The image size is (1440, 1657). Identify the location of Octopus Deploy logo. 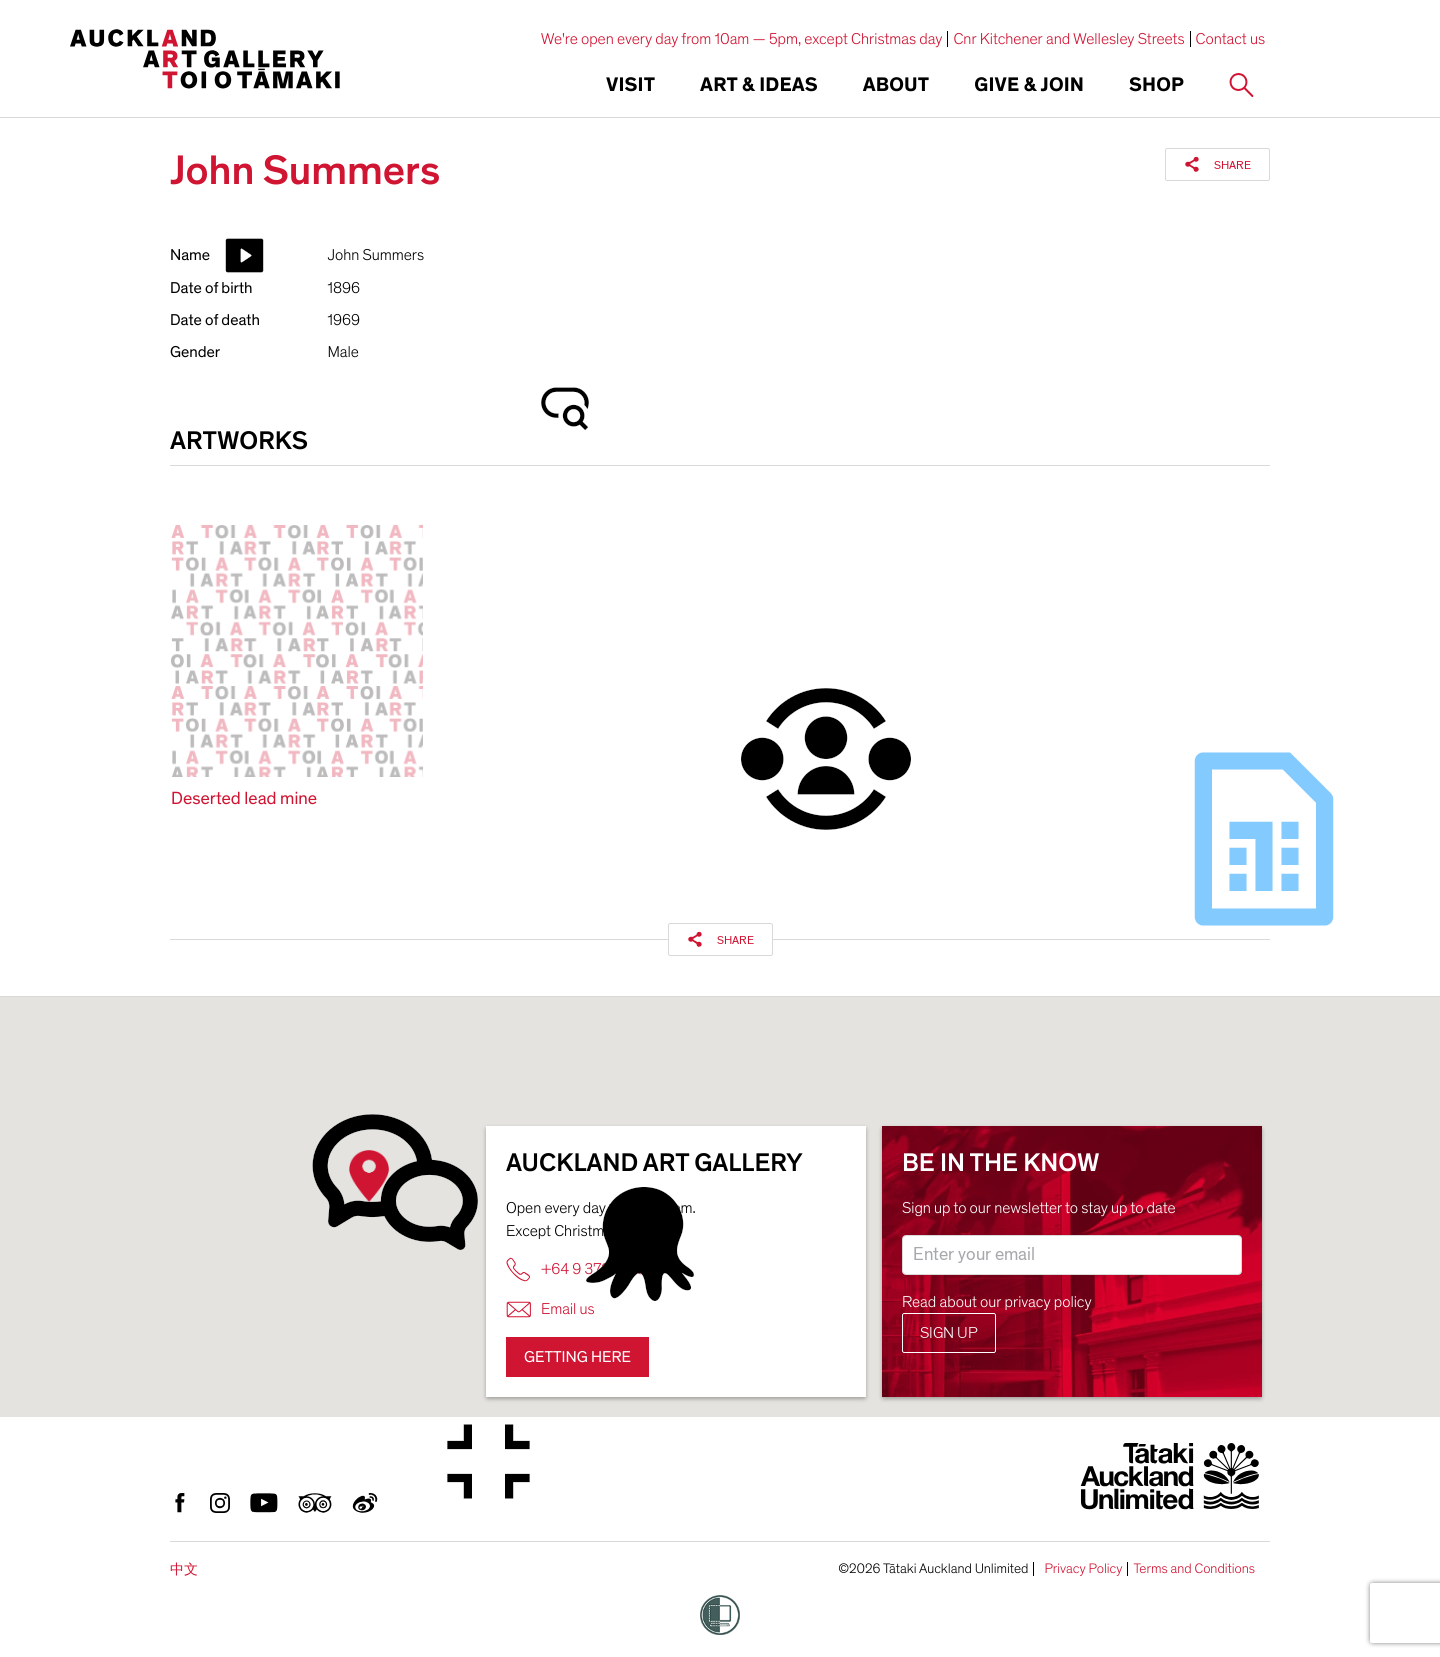
(640, 1244).